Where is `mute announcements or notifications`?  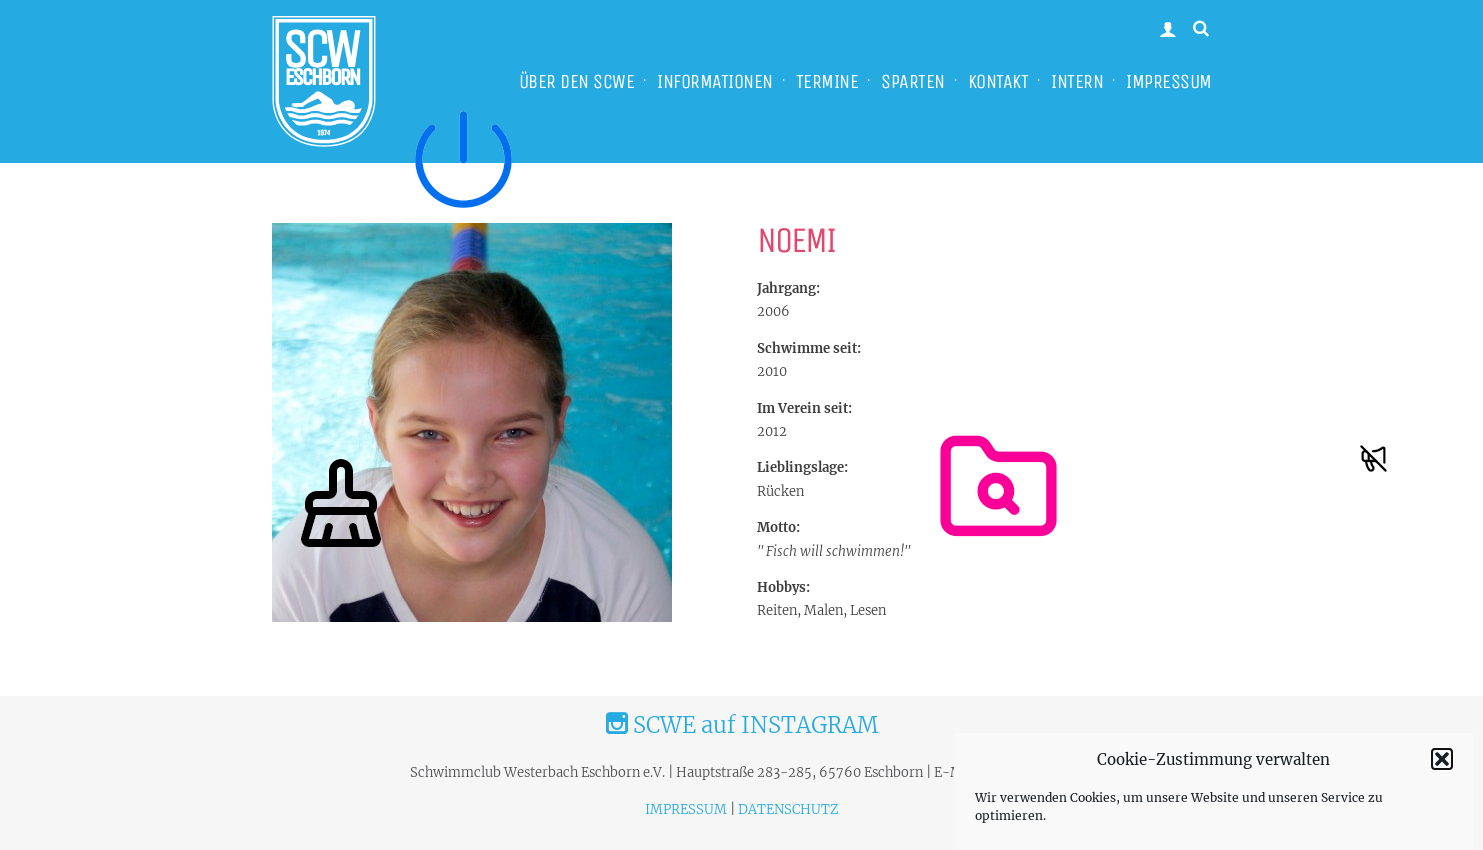 mute announcements or notifications is located at coordinates (1373, 458).